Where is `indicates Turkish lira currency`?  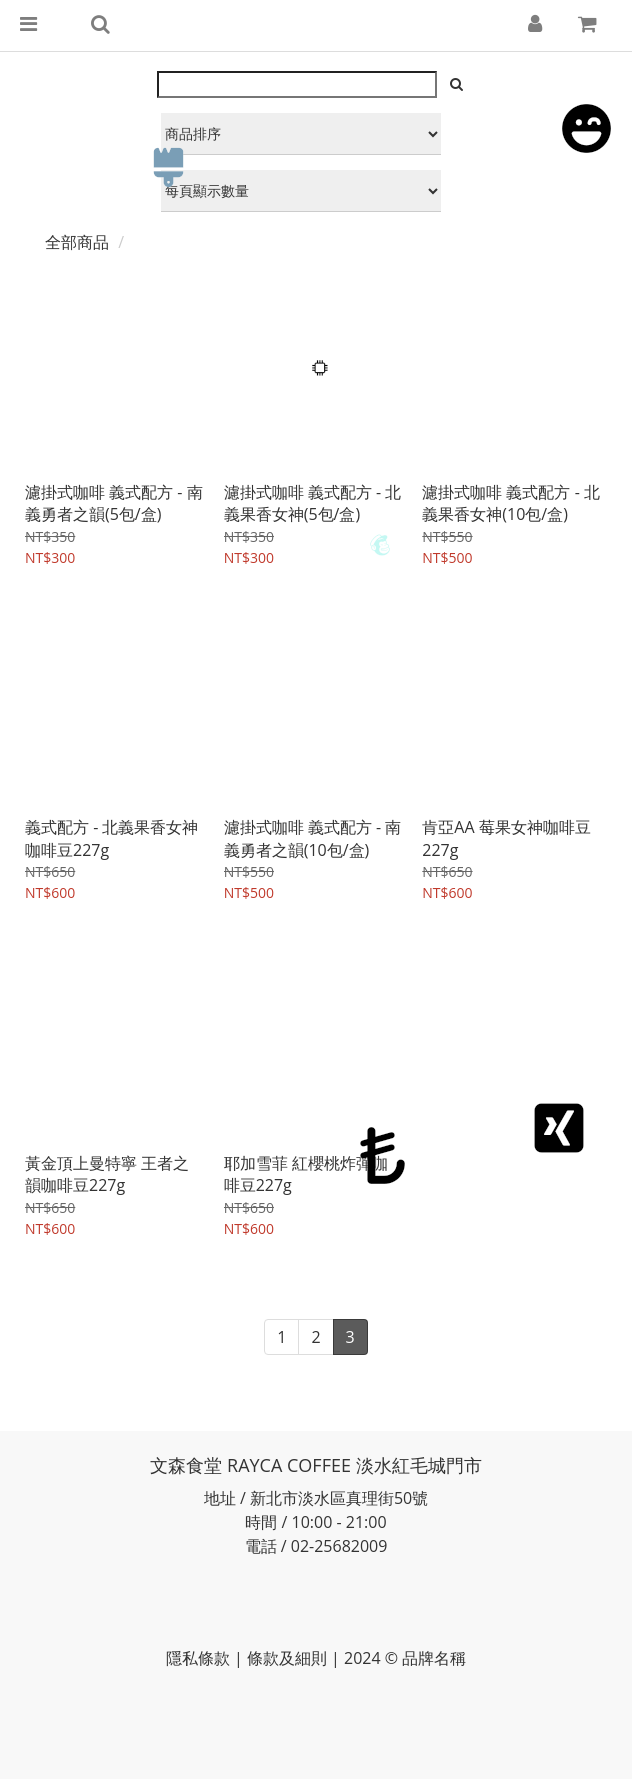
indicates Turkish lira currency is located at coordinates (379, 1155).